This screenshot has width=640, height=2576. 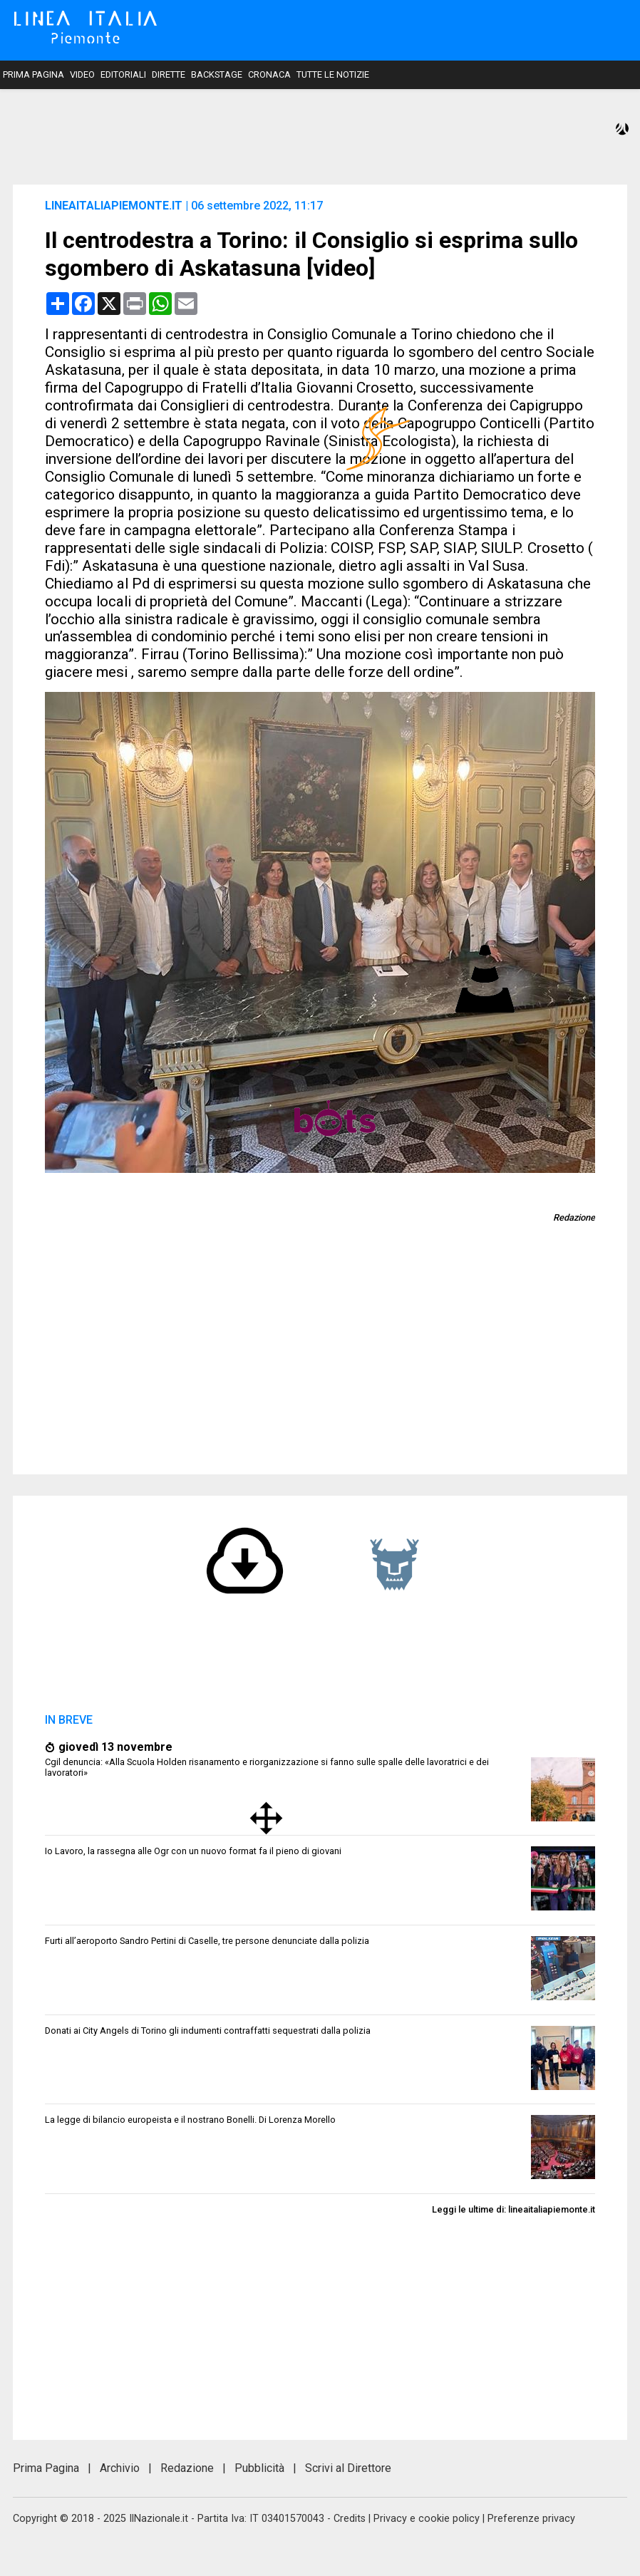 I want to click on download file from cloud storage, so click(x=244, y=1562).